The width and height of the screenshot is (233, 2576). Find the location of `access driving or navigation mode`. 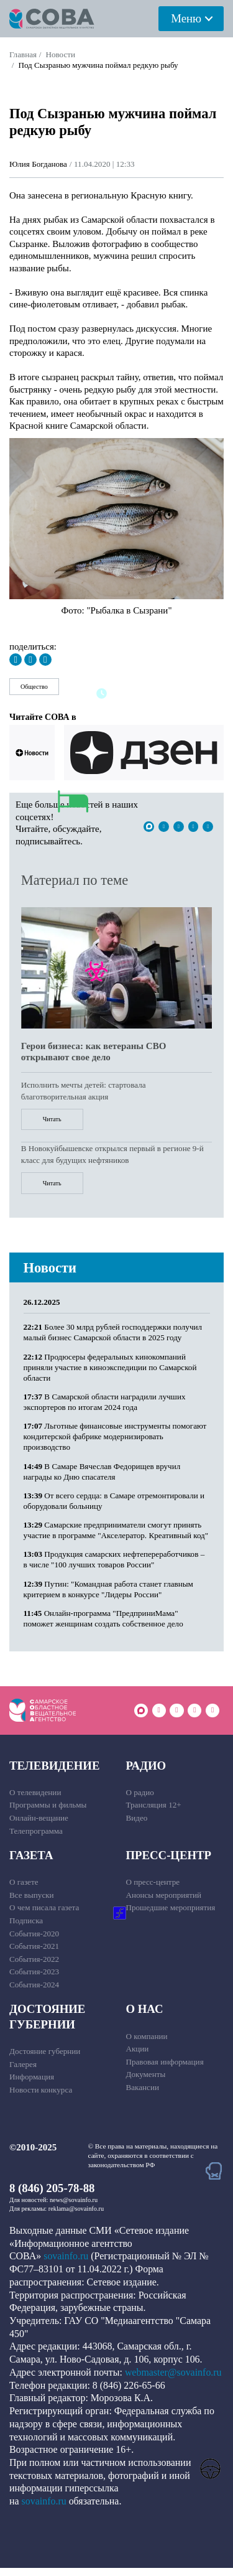

access driving or navigation mode is located at coordinates (210, 2468).